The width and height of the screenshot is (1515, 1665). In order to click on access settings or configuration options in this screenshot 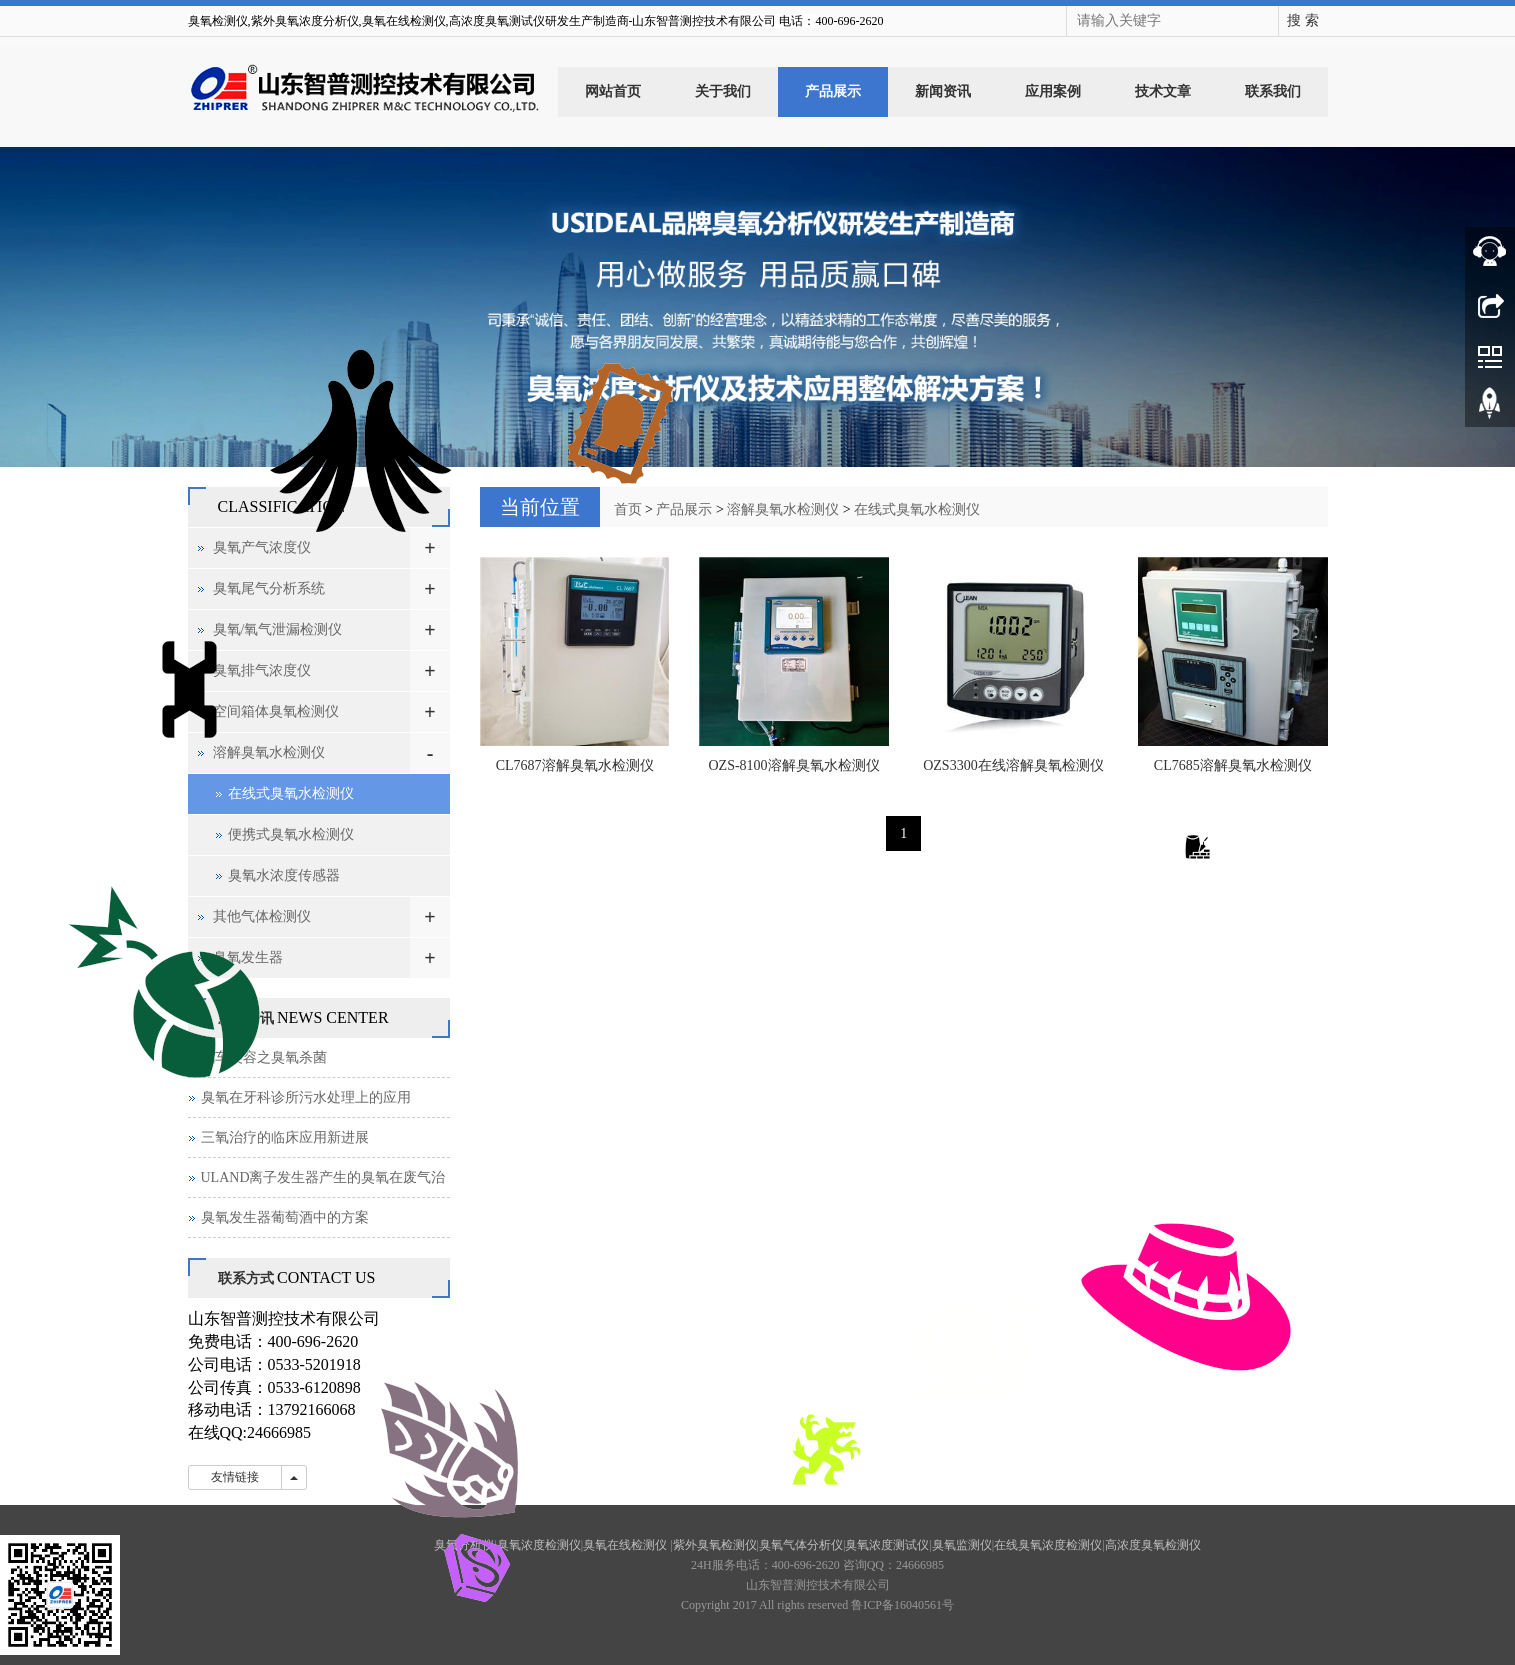, I will do `click(189, 689)`.